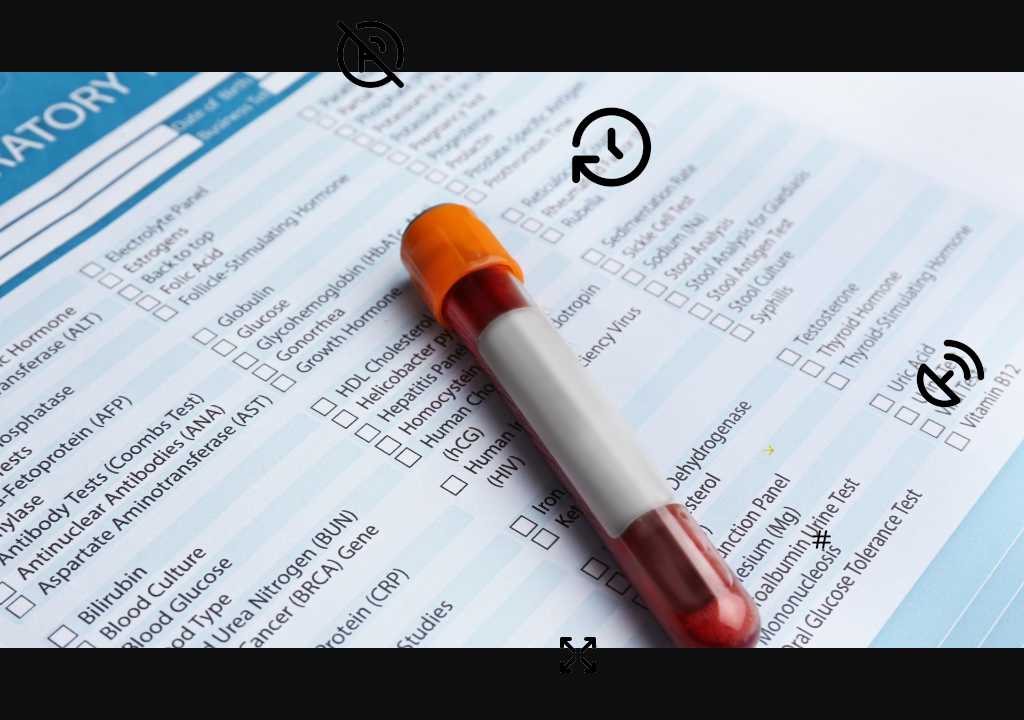 The height and width of the screenshot is (720, 1024). Describe the element at coordinates (370, 54) in the screenshot. I see `no parking available` at that location.